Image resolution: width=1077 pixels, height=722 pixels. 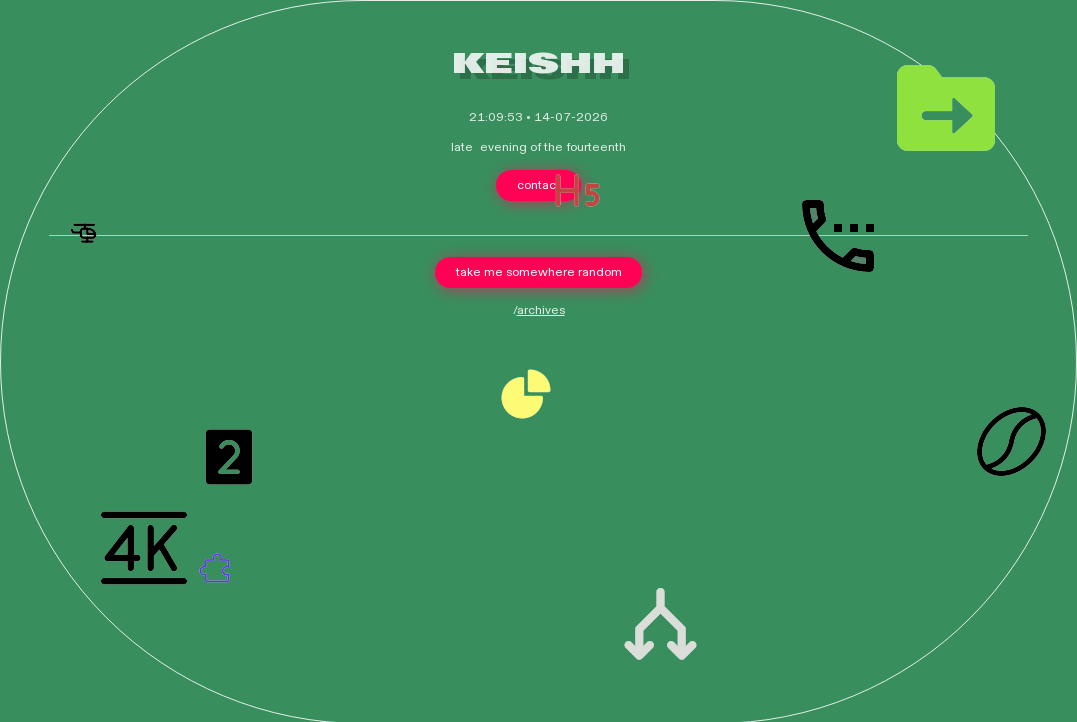 I want to click on split content into multiple paths, so click(x=660, y=626).